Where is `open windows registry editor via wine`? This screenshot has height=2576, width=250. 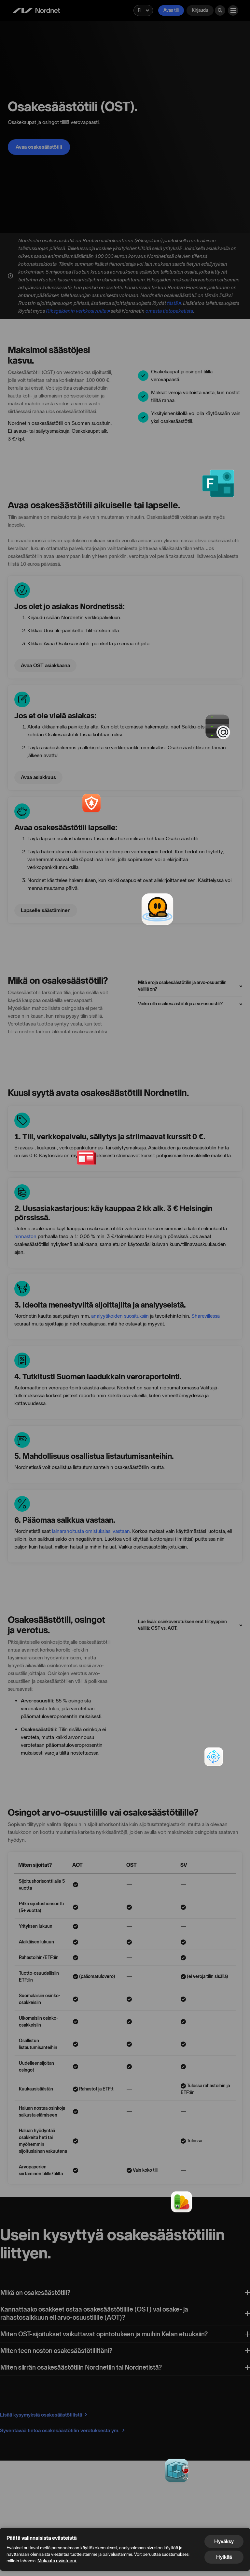
open windows registry editor via wine is located at coordinates (176, 2470).